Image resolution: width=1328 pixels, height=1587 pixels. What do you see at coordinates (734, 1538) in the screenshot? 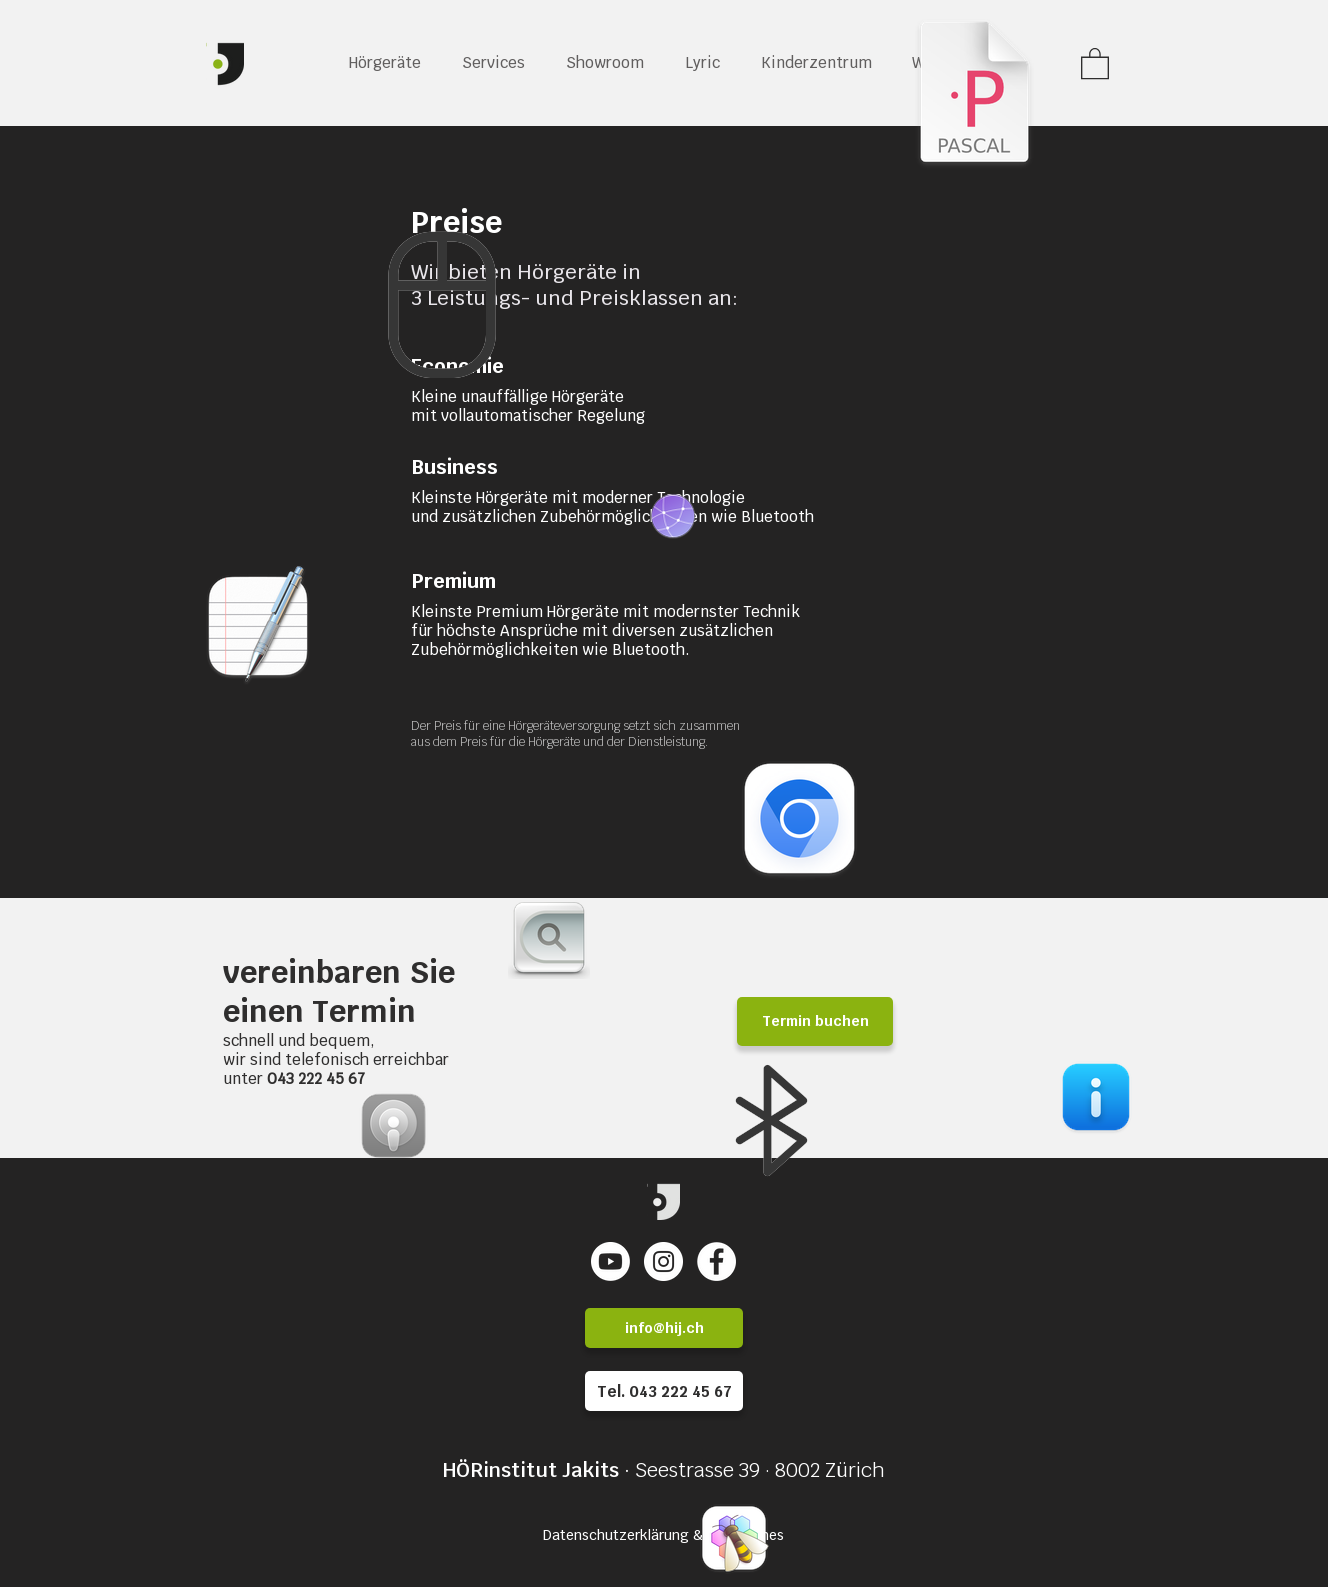
I see `open beeref reference image board app` at bounding box center [734, 1538].